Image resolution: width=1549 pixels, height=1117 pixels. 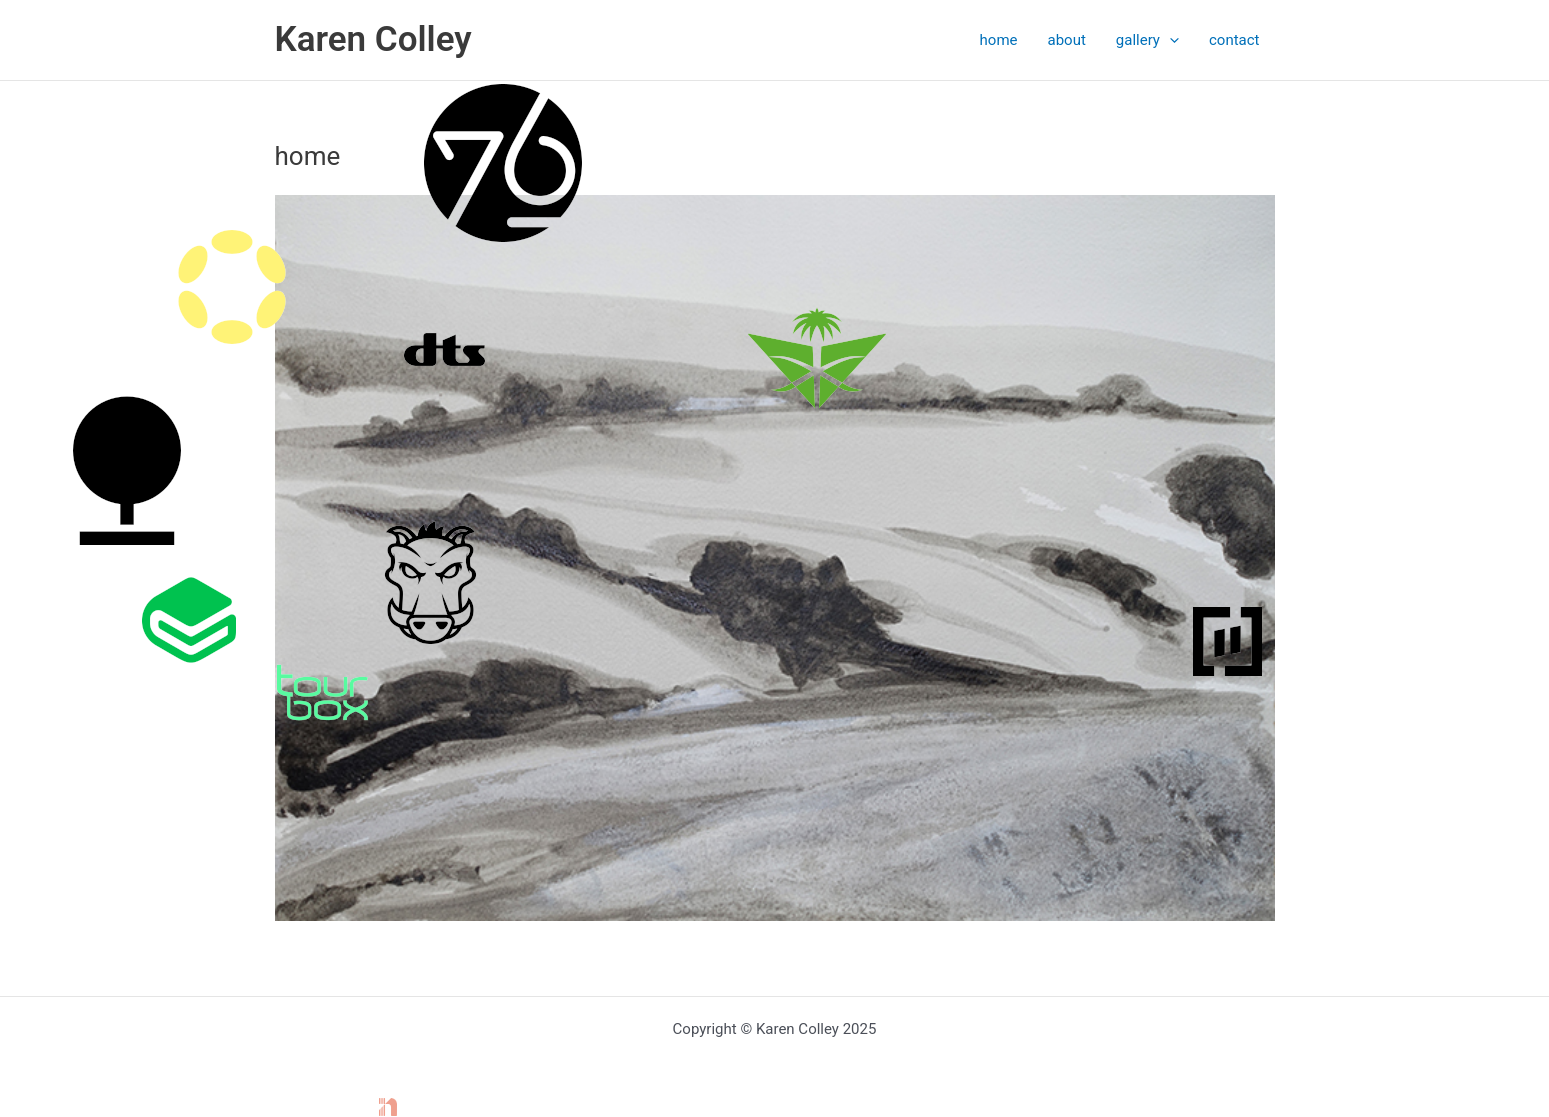 I want to click on view pinned location on map, so click(x=127, y=464).